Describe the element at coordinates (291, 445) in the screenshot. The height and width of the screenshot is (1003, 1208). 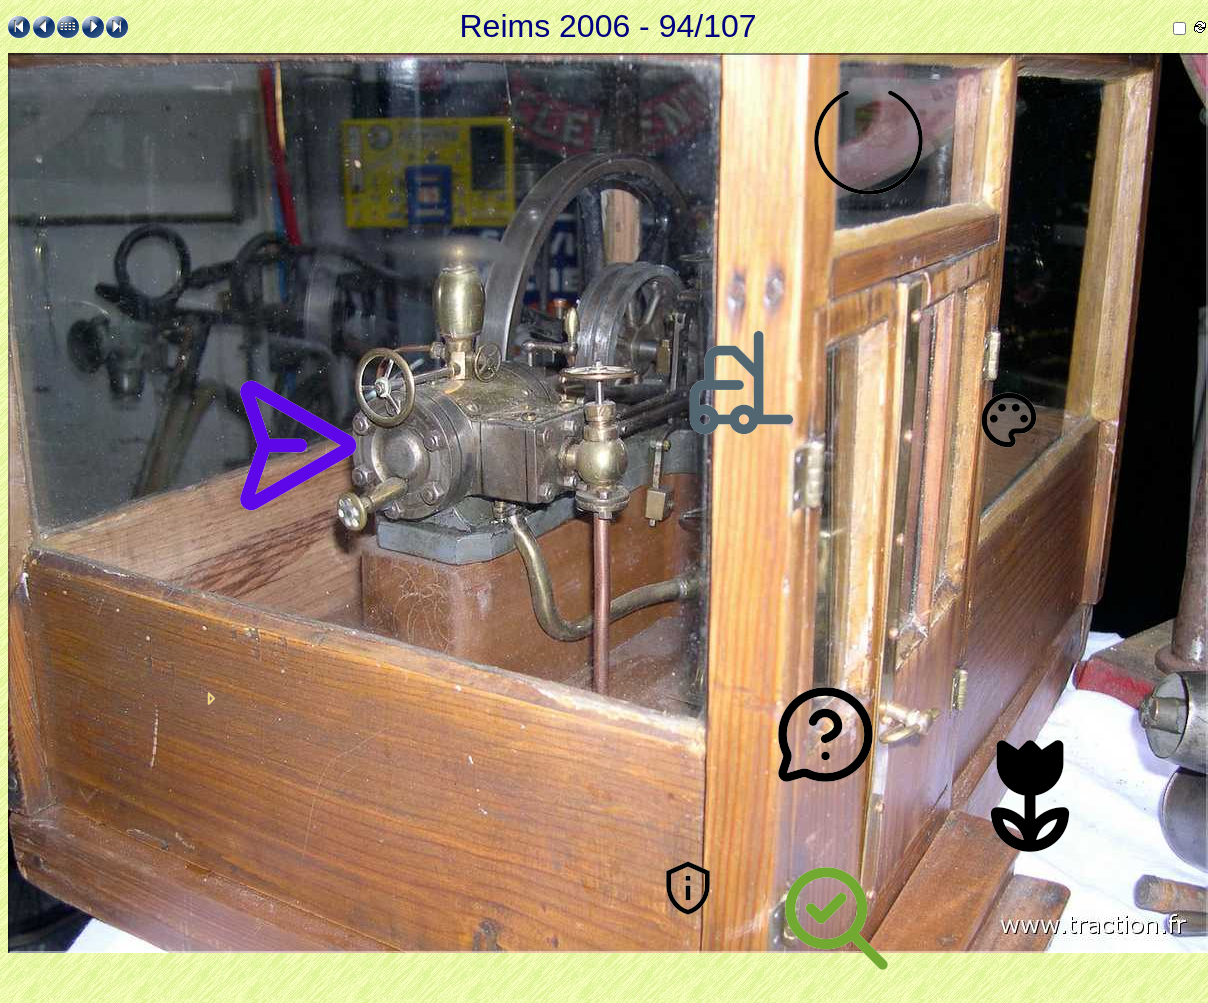
I see `send a message` at that location.